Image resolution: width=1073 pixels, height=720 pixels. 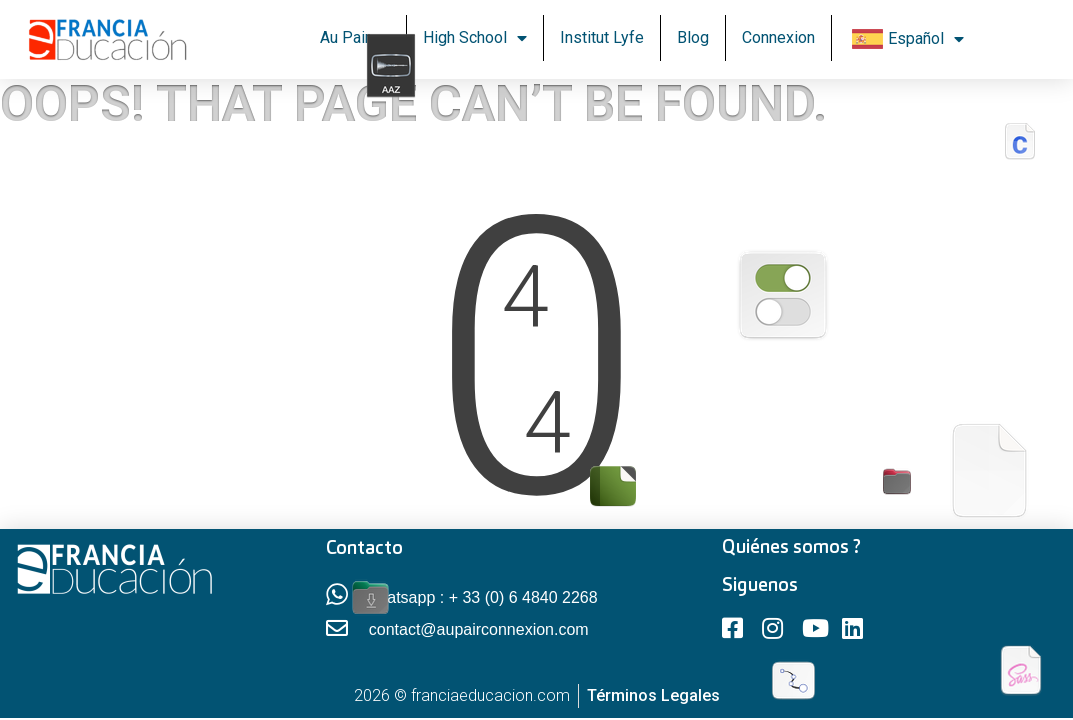 What do you see at coordinates (391, 67) in the screenshot?
I see `audio analyzer or metering tool in GarageBand` at bounding box center [391, 67].